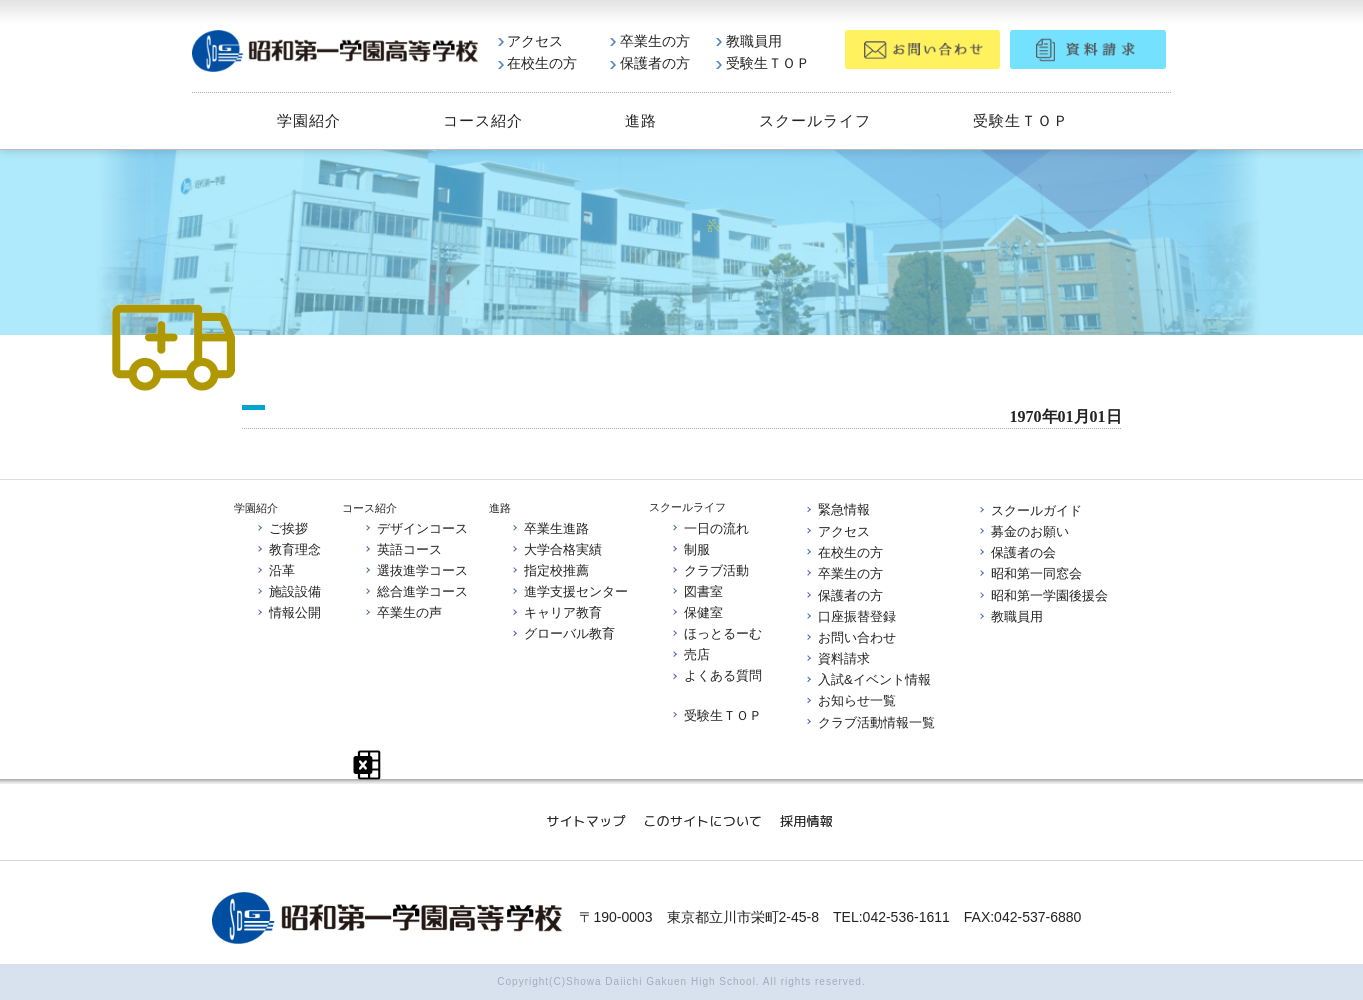 The width and height of the screenshot is (1363, 1000). What do you see at coordinates (714, 226) in the screenshot?
I see `network connection unavailable` at bounding box center [714, 226].